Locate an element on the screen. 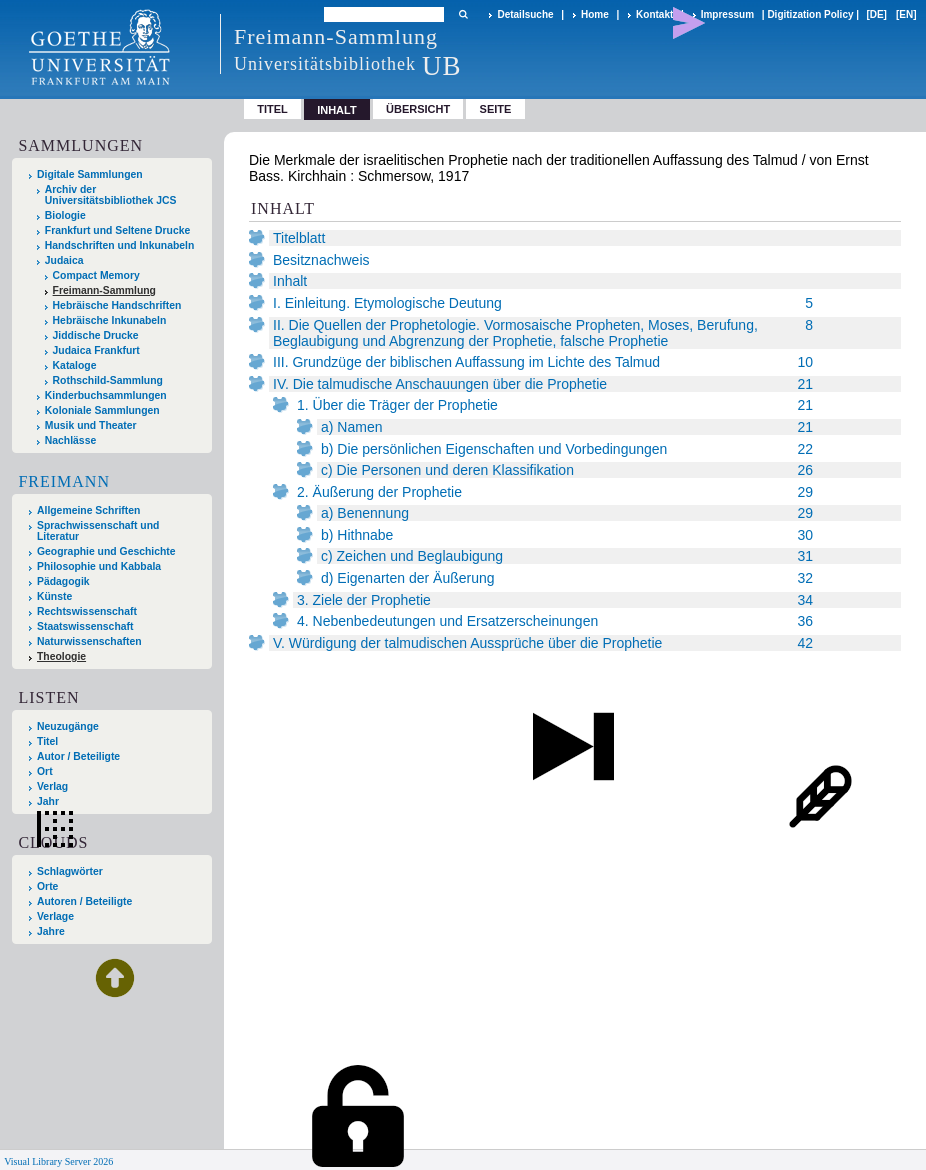 The height and width of the screenshot is (1170, 926). unlock or access secured content is located at coordinates (358, 1116).